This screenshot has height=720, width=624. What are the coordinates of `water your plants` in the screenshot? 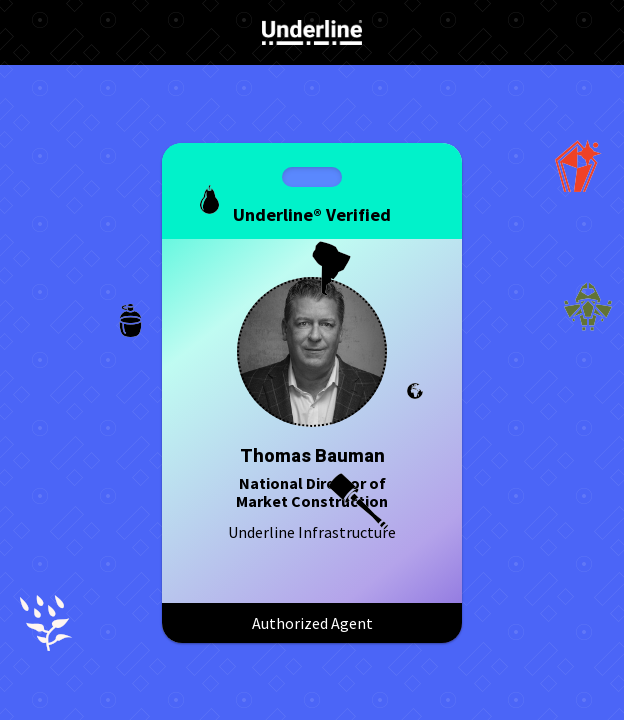 It's located at (47, 622).